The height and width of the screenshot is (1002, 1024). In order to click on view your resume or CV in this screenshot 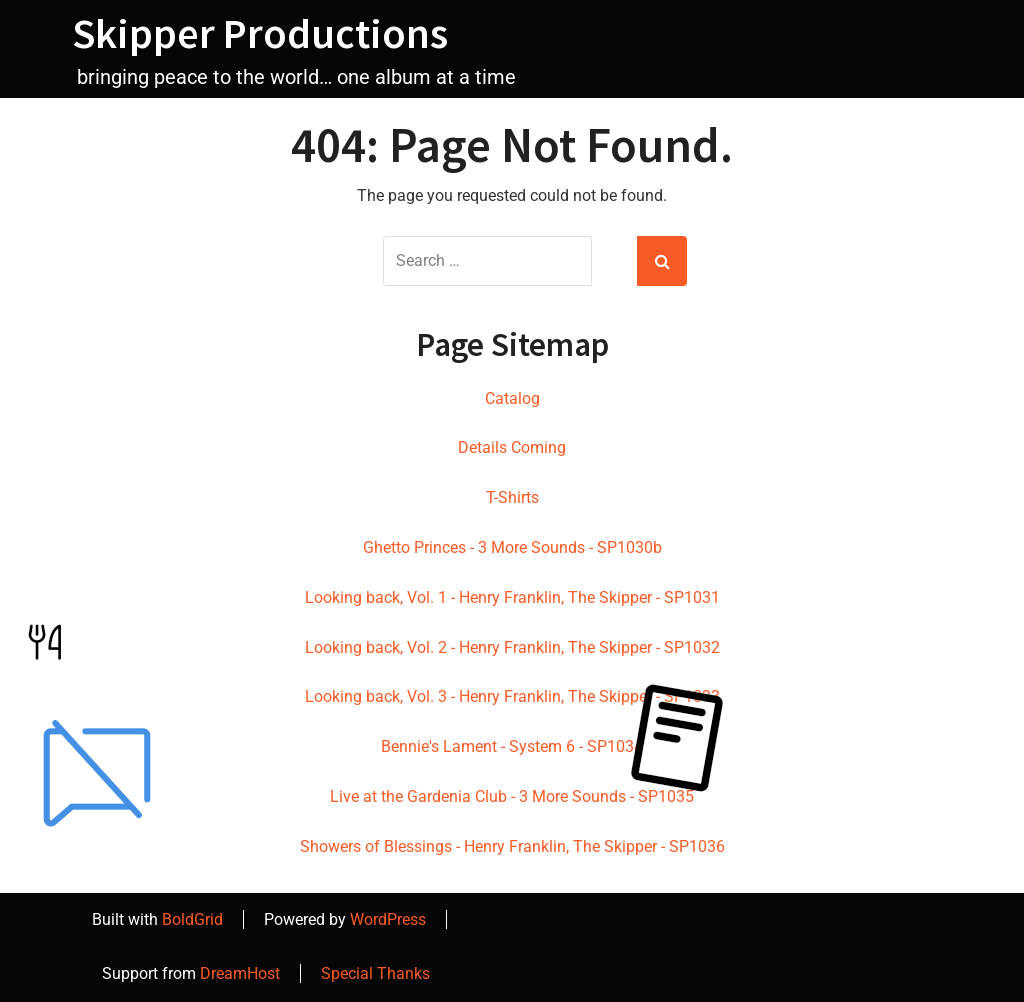, I will do `click(677, 738)`.